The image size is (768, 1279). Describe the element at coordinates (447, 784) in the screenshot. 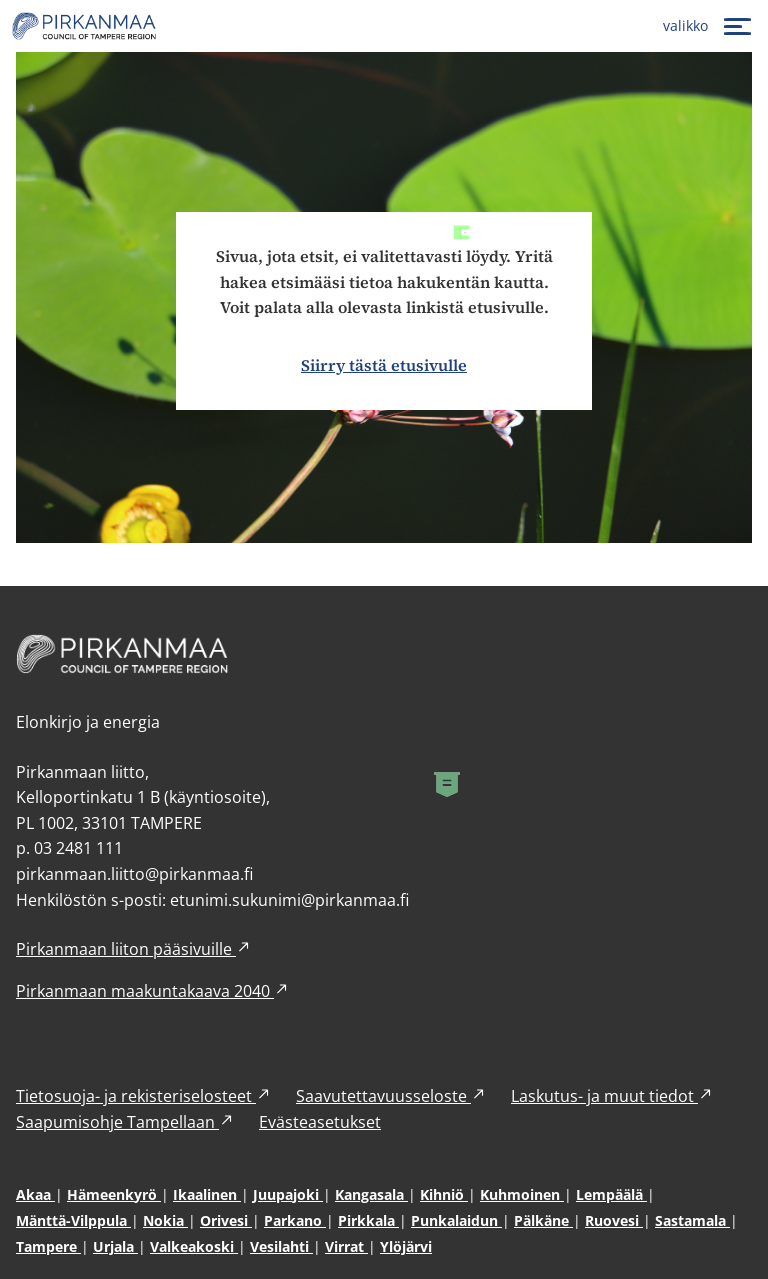

I see `honor badge or achievement indicator` at that location.